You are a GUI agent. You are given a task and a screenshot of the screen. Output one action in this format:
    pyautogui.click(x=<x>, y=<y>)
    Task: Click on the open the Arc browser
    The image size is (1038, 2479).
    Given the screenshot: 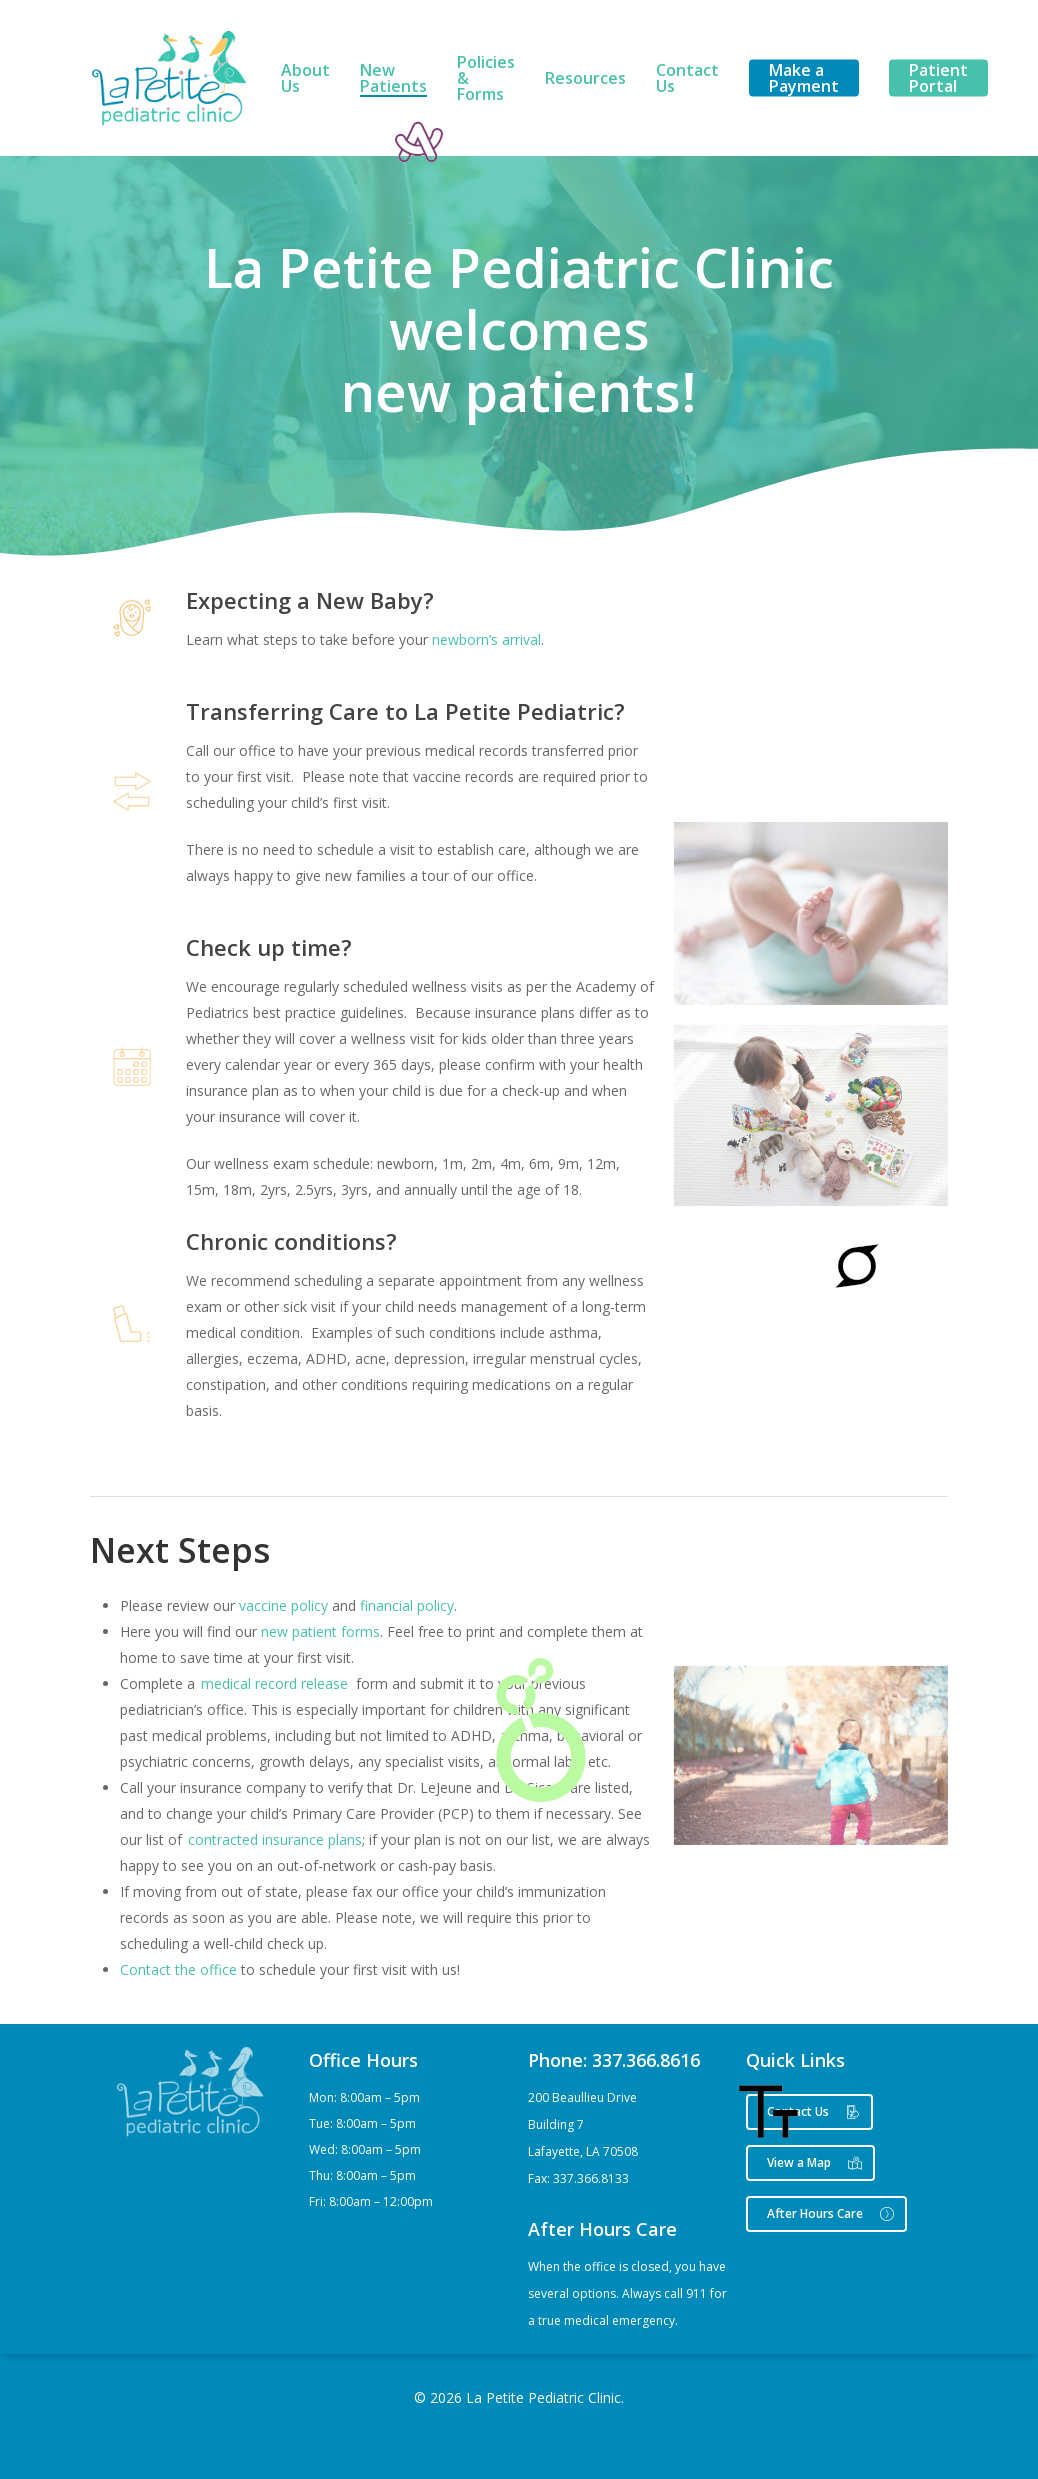 What is the action you would take?
    pyautogui.click(x=419, y=142)
    